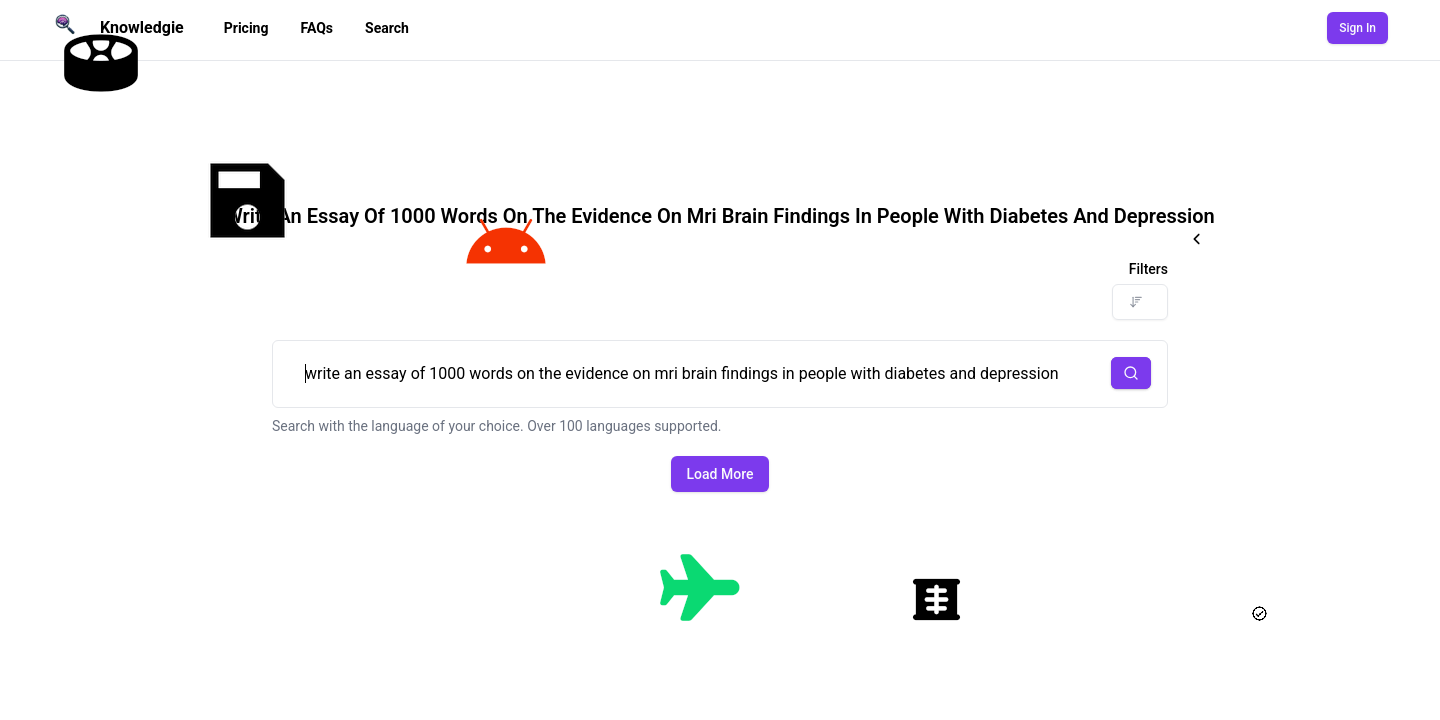 Image resolution: width=1440 pixels, height=720 pixels. Describe the element at coordinates (1197, 239) in the screenshot. I see `go back to the previous screen` at that location.